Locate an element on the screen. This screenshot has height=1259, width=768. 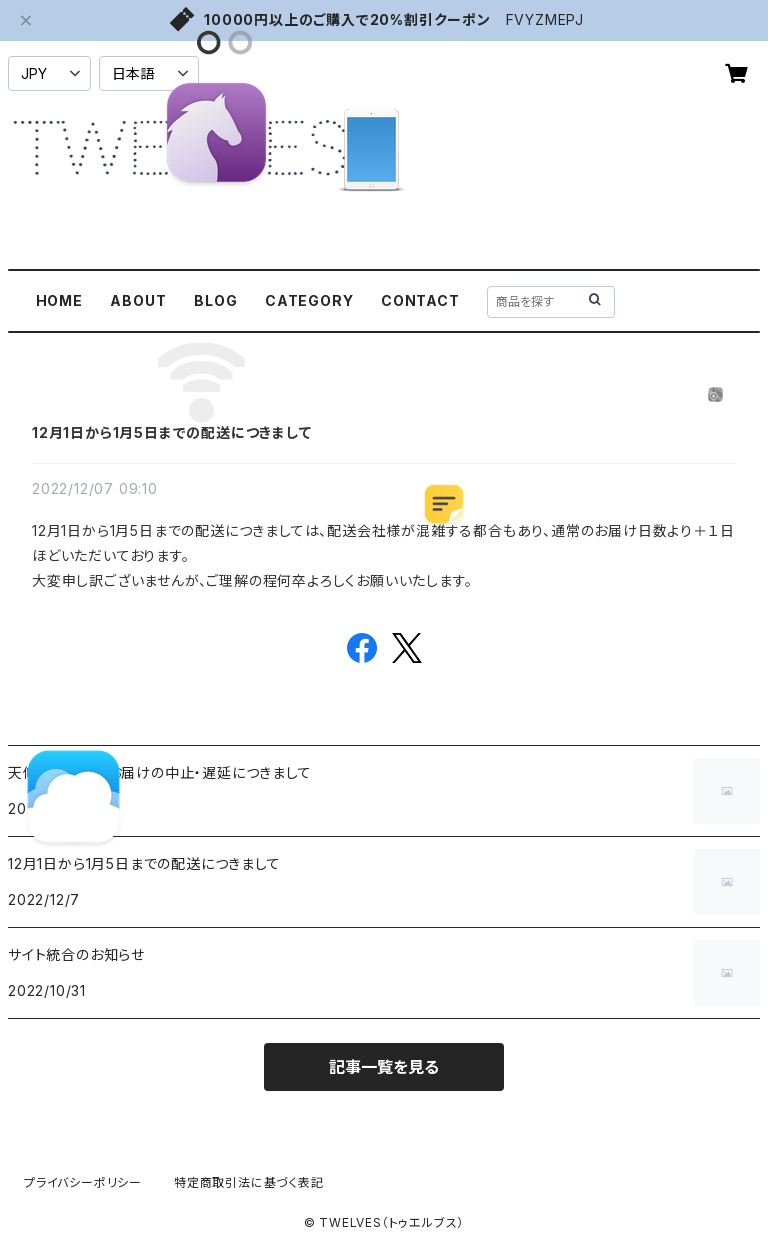
open the stickies app for quick notes is located at coordinates (444, 504).